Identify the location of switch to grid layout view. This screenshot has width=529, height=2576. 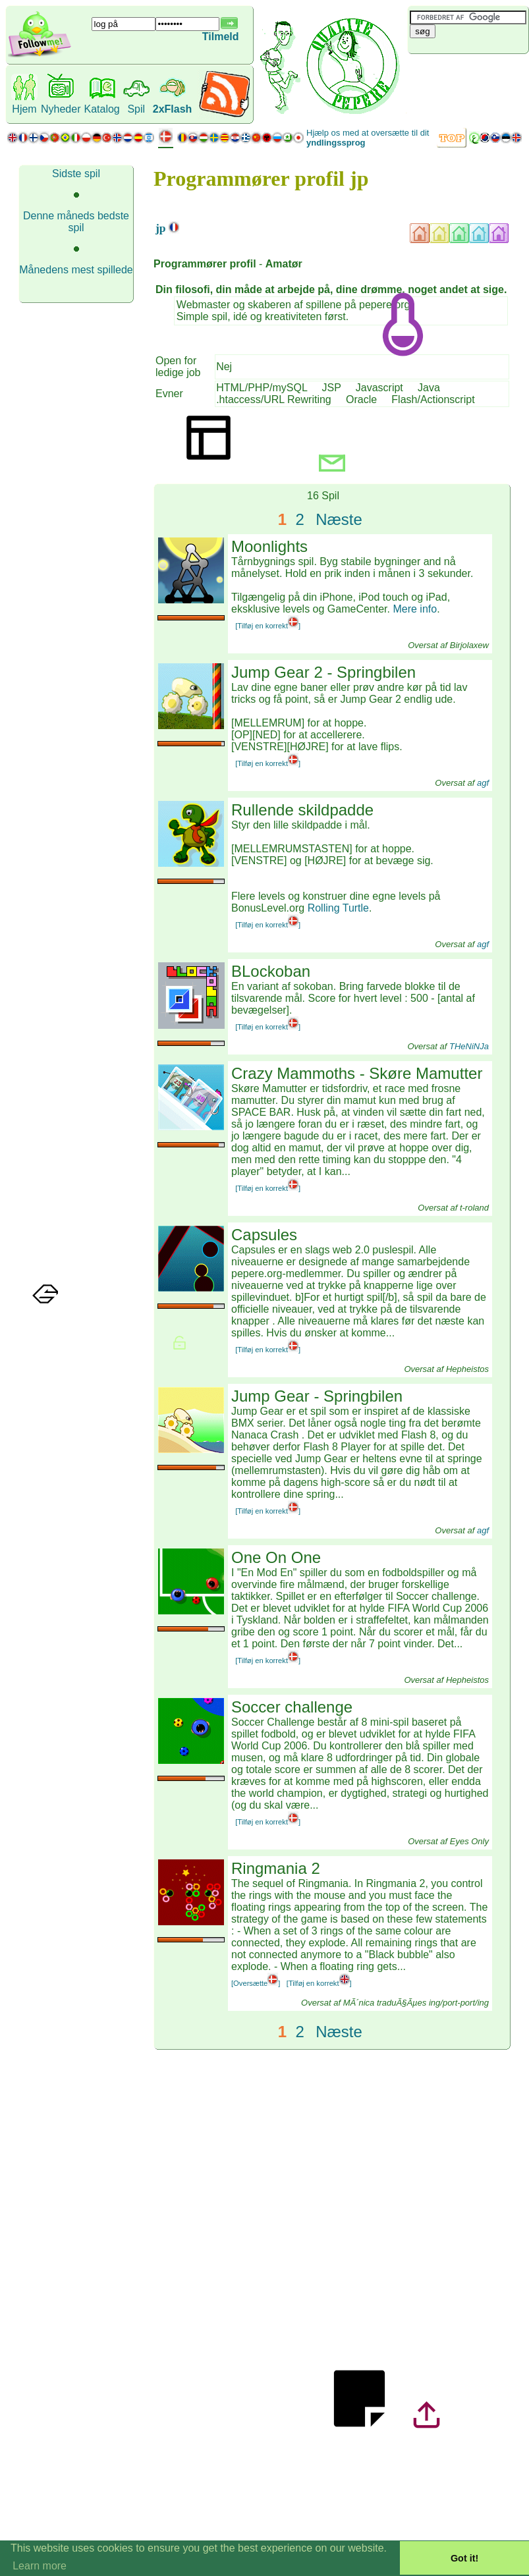
(208, 437).